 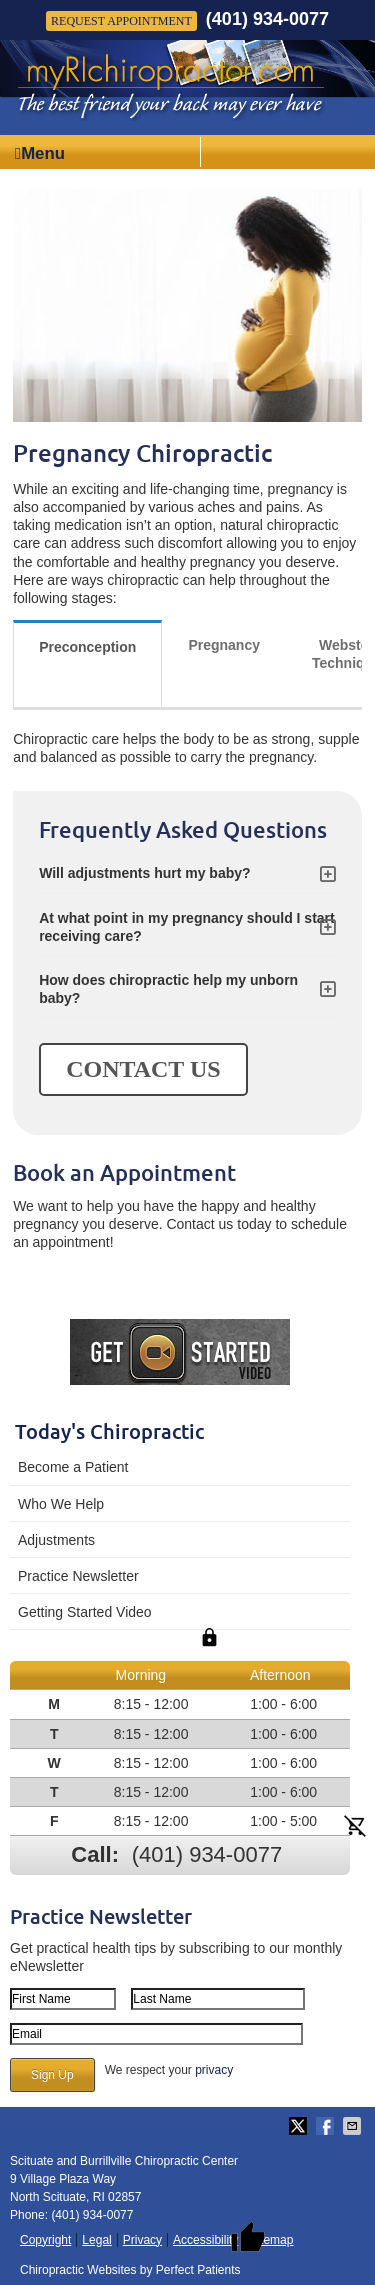 What do you see at coordinates (248, 2238) in the screenshot?
I see `like or upvote this content` at bounding box center [248, 2238].